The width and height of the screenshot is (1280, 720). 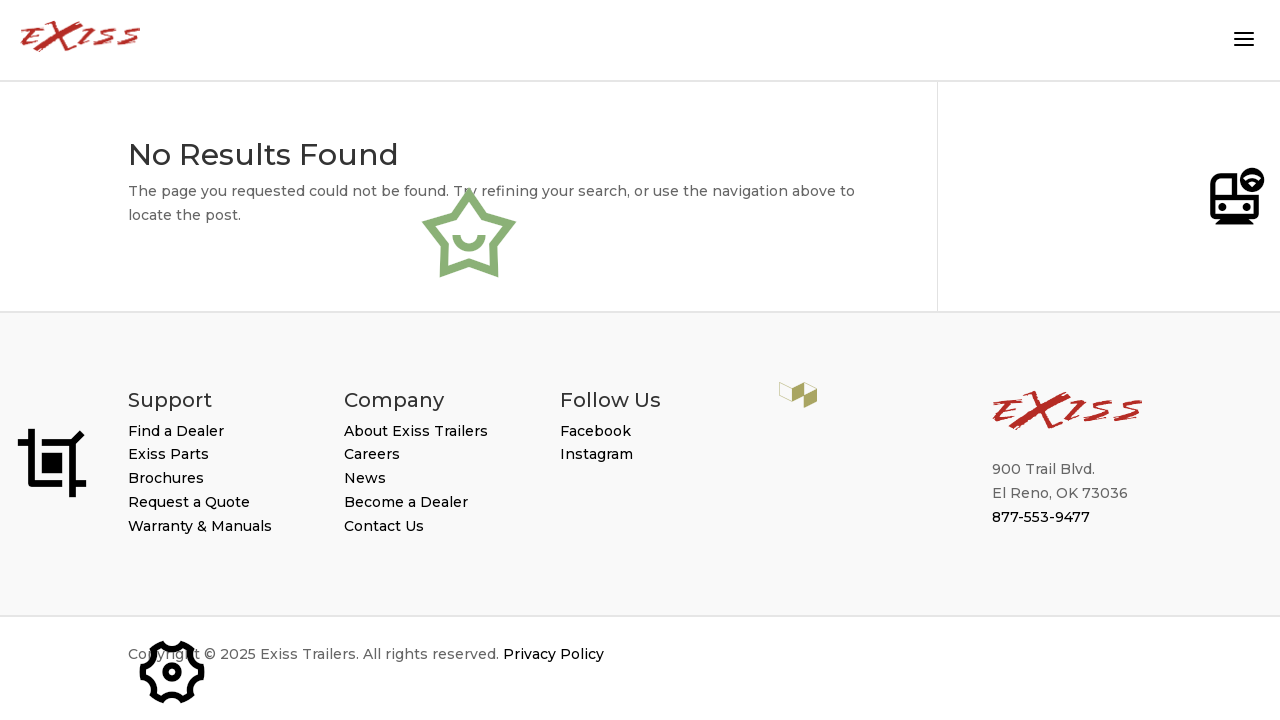 I want to click on indicates wifi availability on subway or transit, so click(x=1234, y=197).